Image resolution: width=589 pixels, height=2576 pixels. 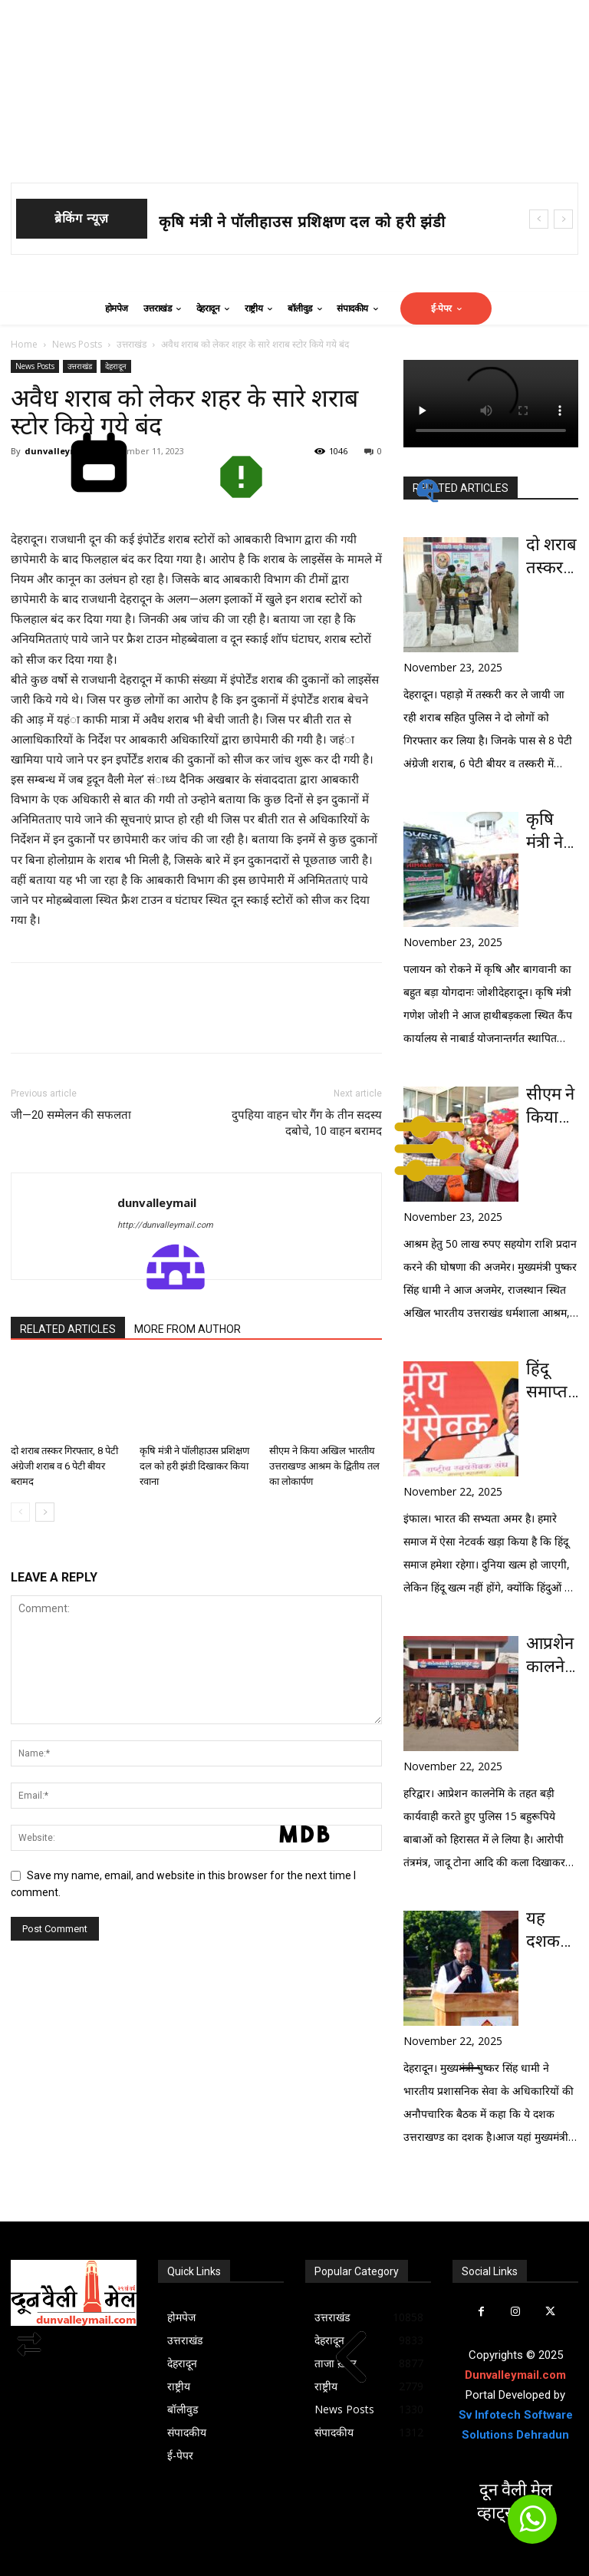 What do you see at coordinates (353, 2357) in the screenshot?
I see `go back to the previous screen` at bounding box center [353, 2357].